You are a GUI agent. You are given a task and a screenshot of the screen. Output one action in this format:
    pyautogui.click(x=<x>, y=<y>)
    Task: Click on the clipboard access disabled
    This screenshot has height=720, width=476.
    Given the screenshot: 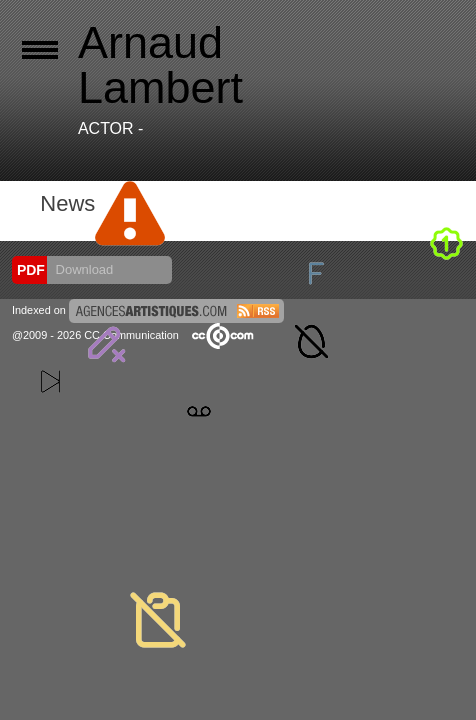 What is the action you would take?
    pyautogui.click(x=158, y=620)
    